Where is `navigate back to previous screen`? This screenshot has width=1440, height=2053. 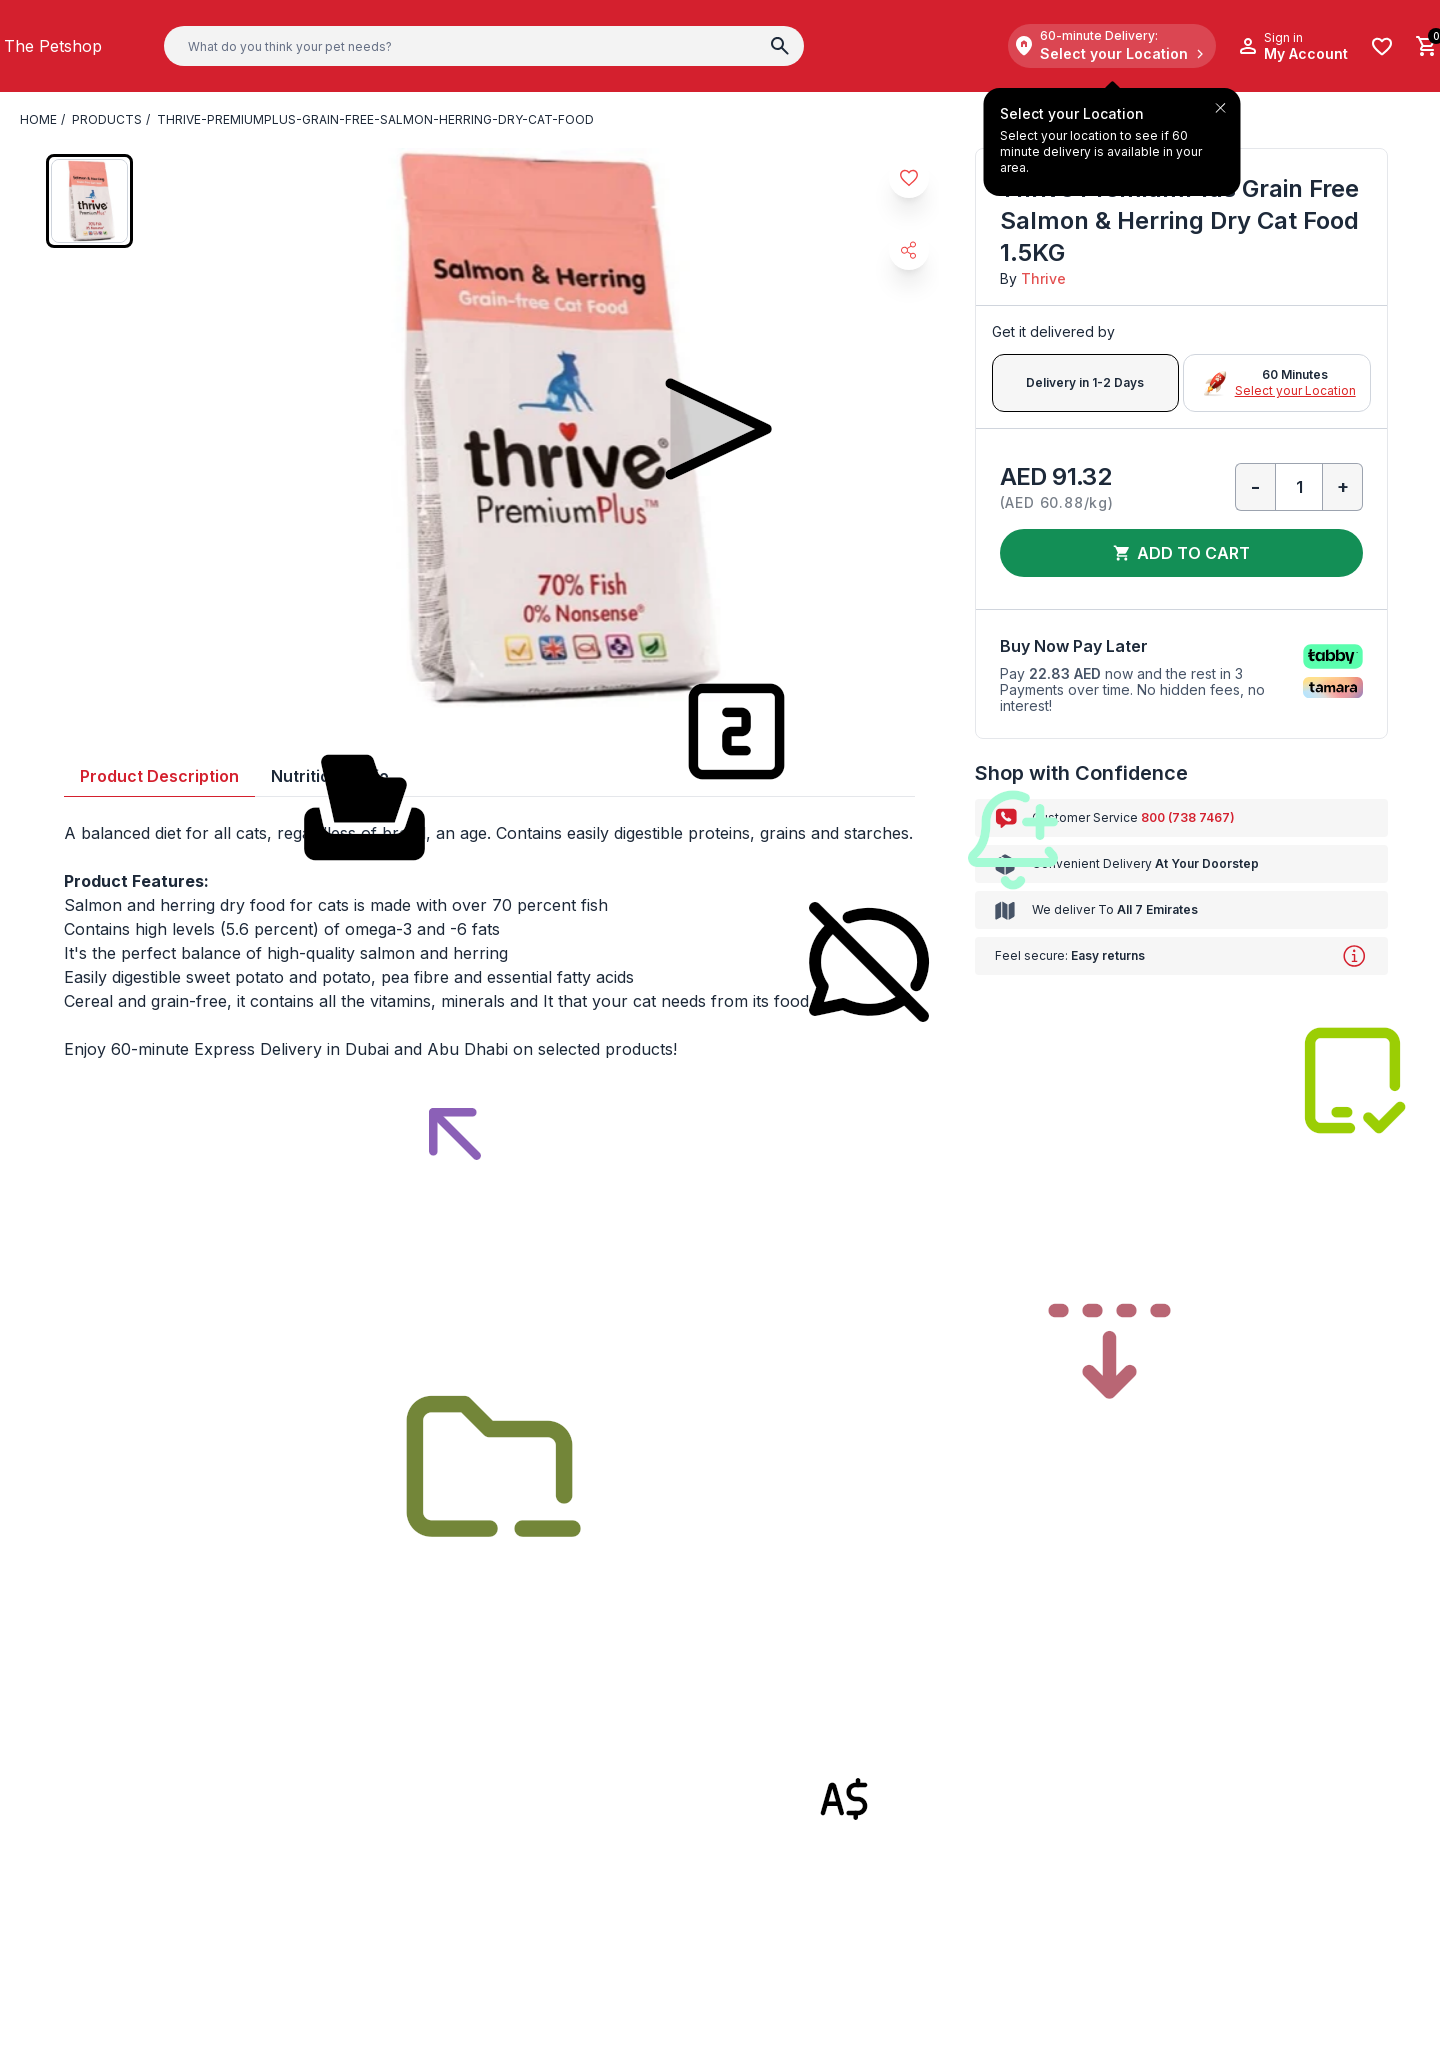 navigate back to previous screen is located at coordinates (455, 1134).